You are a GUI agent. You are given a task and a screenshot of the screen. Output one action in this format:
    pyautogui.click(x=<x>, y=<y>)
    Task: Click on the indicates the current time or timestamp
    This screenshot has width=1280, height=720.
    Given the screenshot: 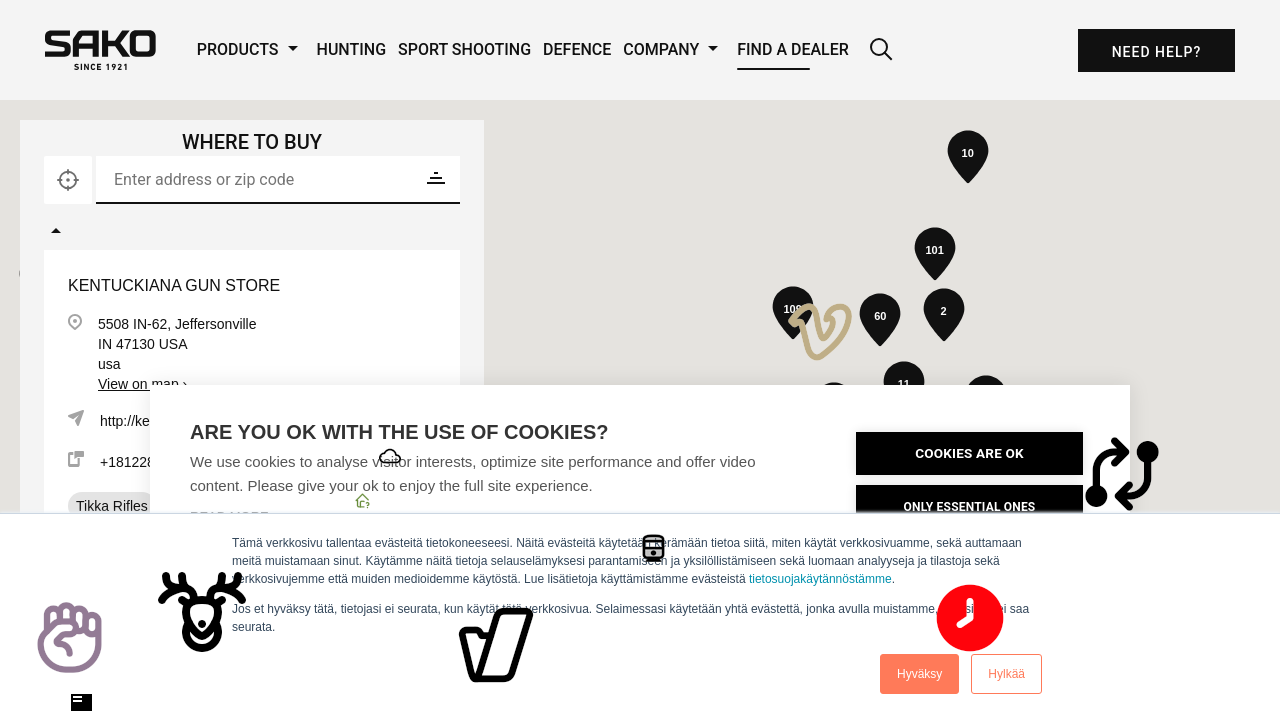 What is the action you would take?
    pyautogui.click(x=970, y=618)
    